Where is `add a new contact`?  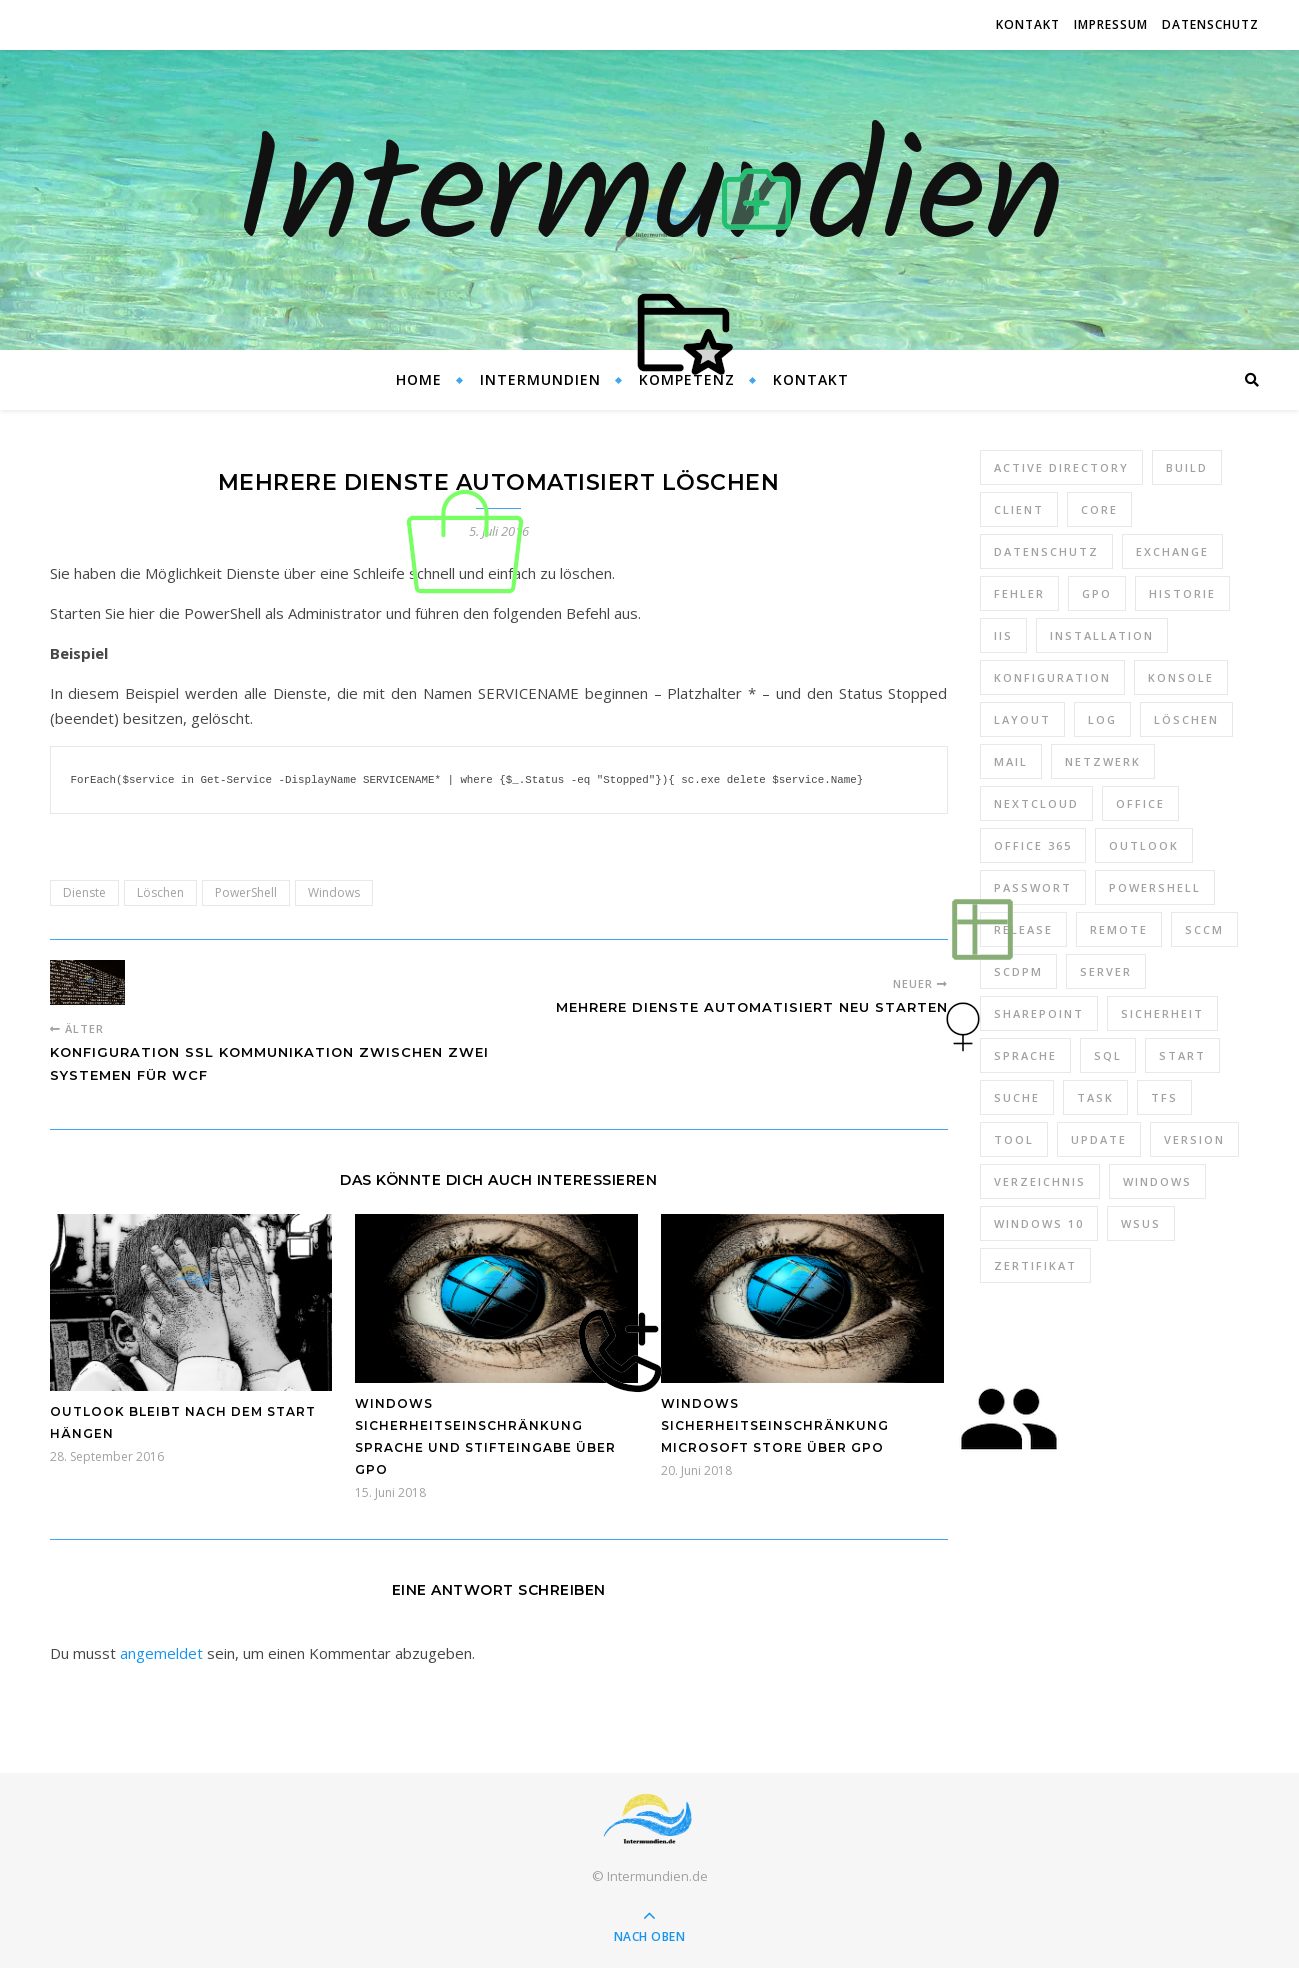 add a new contact is located at coordinates (622, 1349).